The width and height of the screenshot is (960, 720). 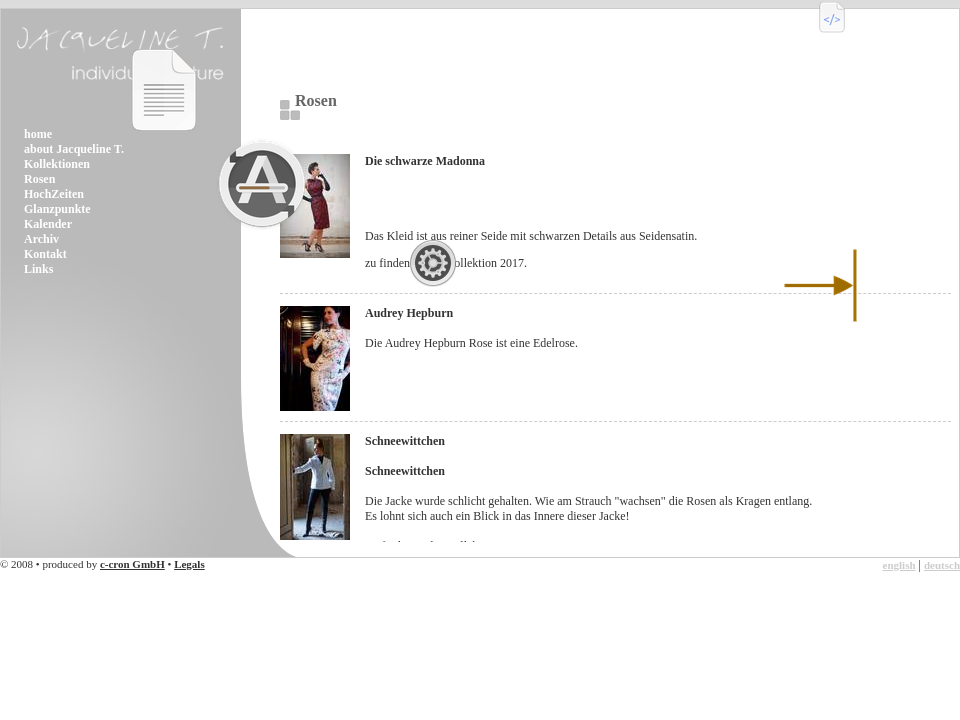 I want to click on go to the last item or page, so click(x=820, y=285).